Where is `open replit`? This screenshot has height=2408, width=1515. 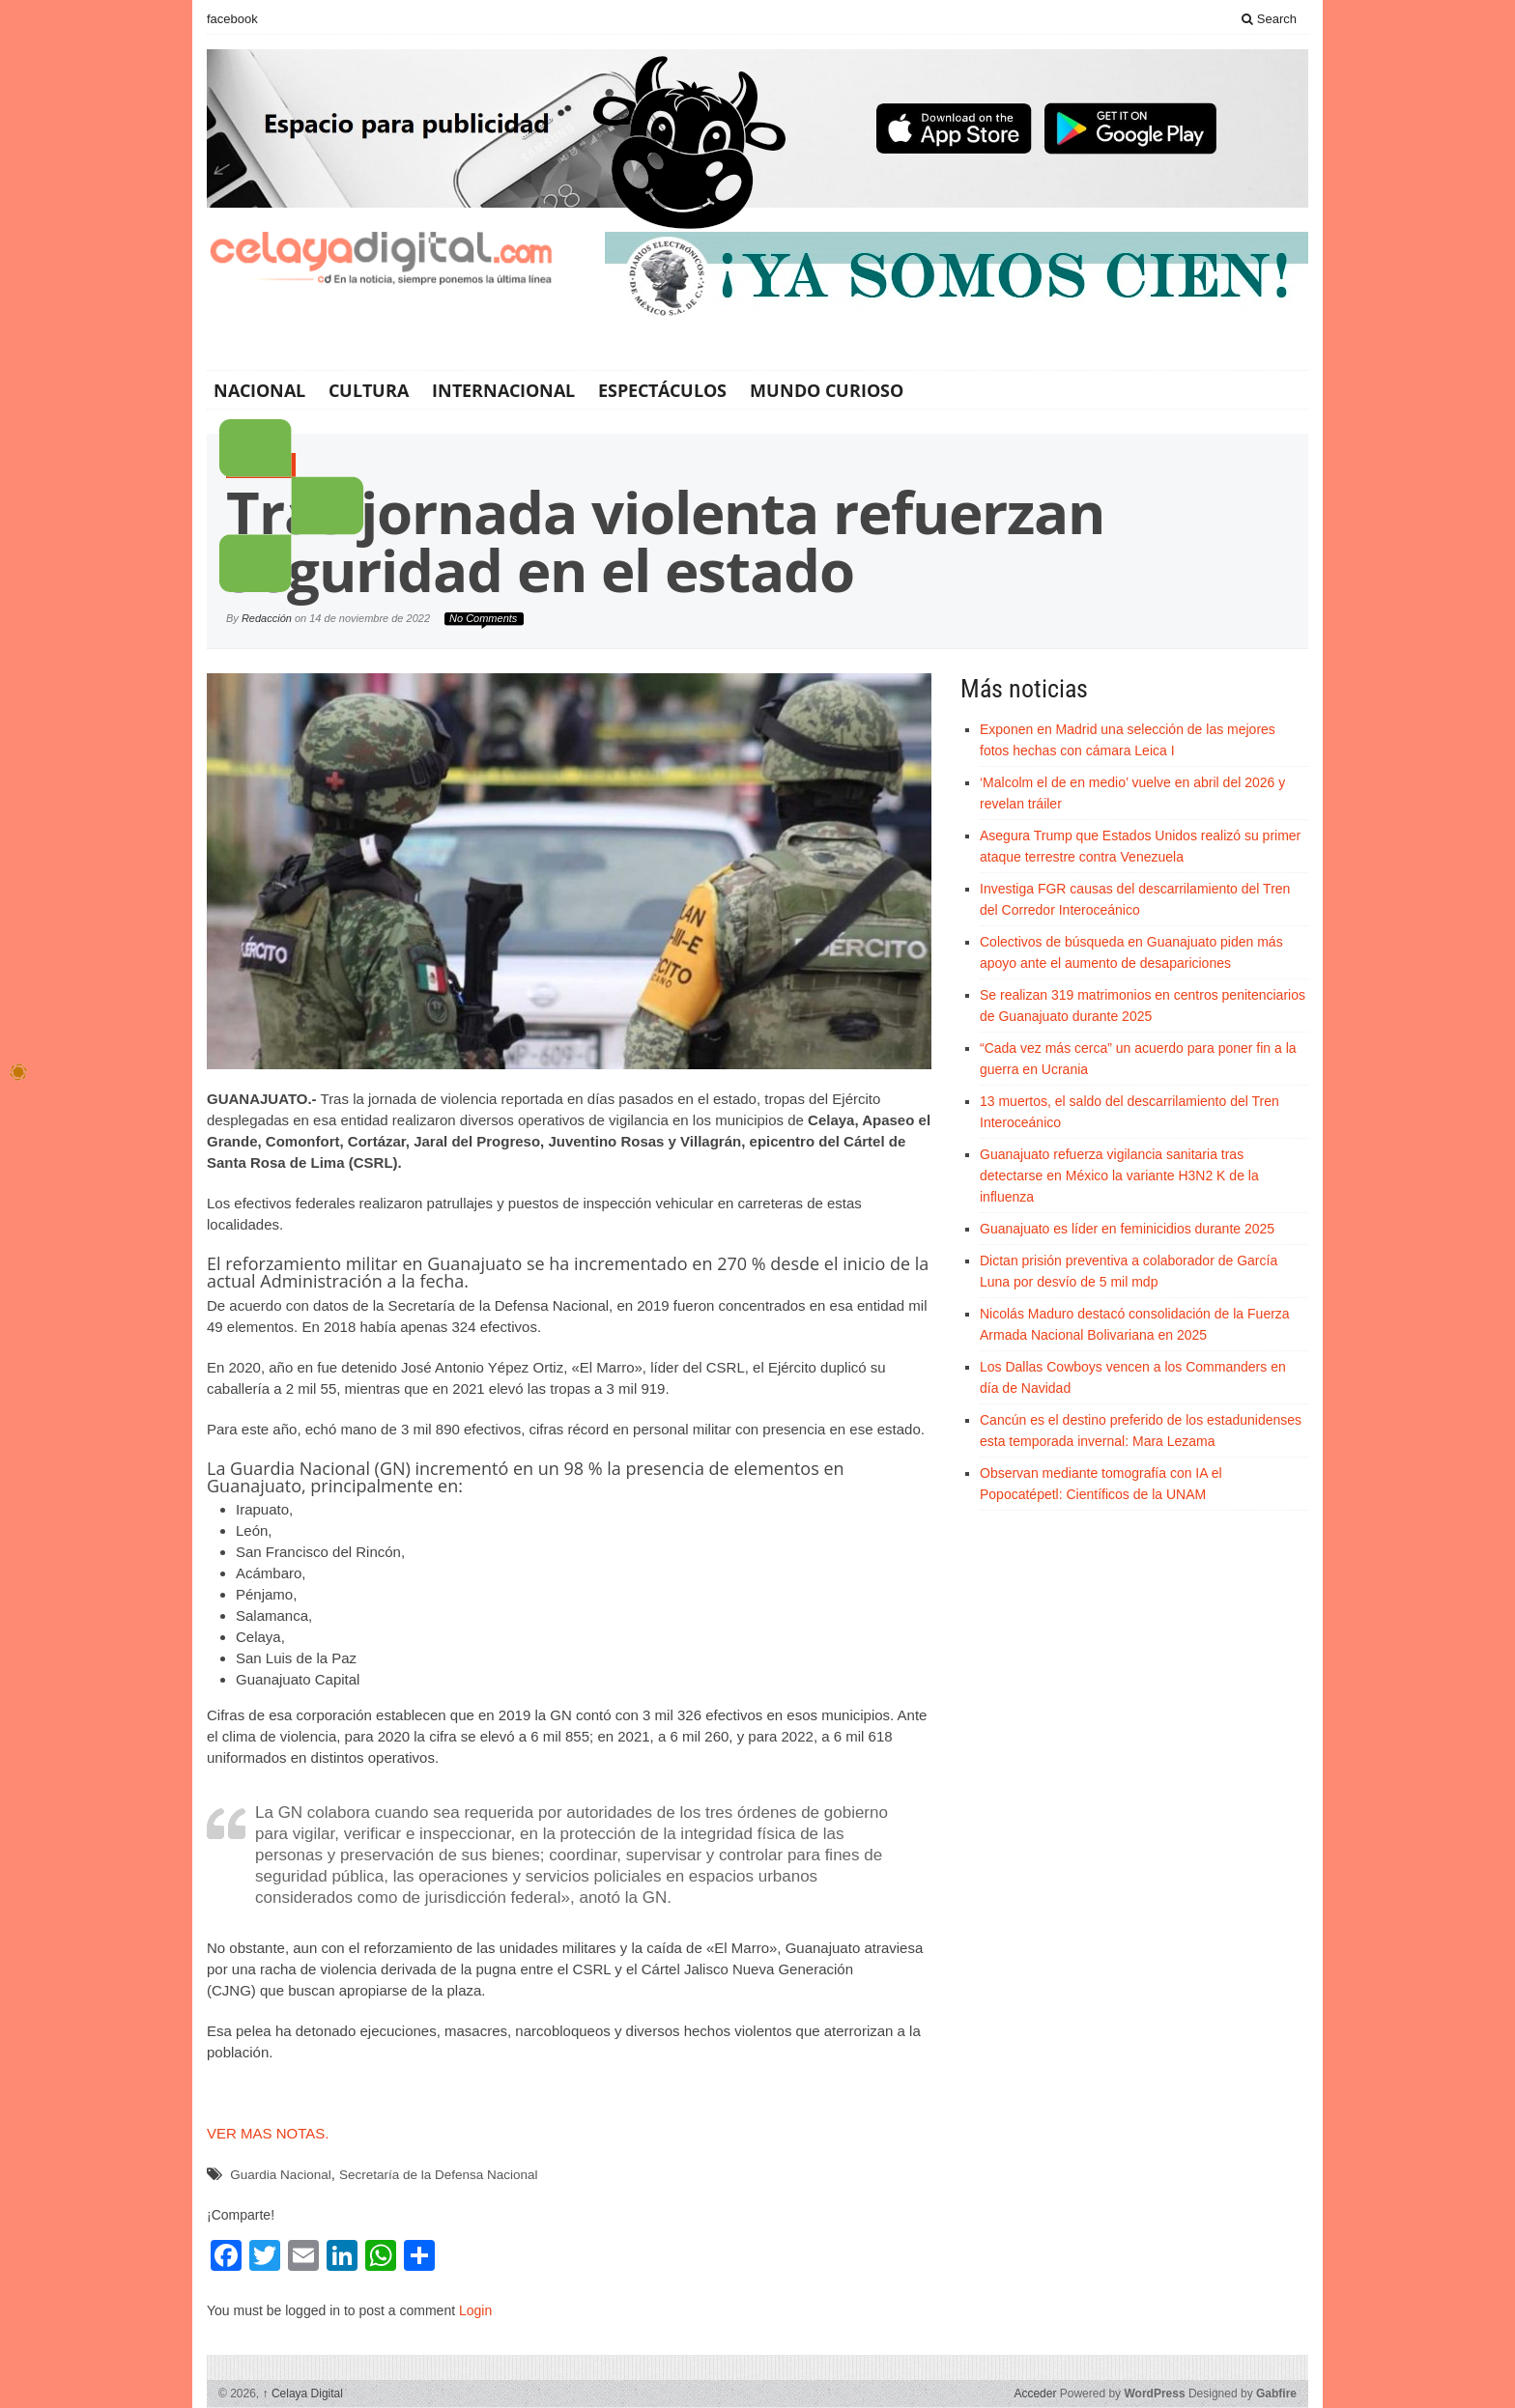 open replit is located at coordinates (291, 505).